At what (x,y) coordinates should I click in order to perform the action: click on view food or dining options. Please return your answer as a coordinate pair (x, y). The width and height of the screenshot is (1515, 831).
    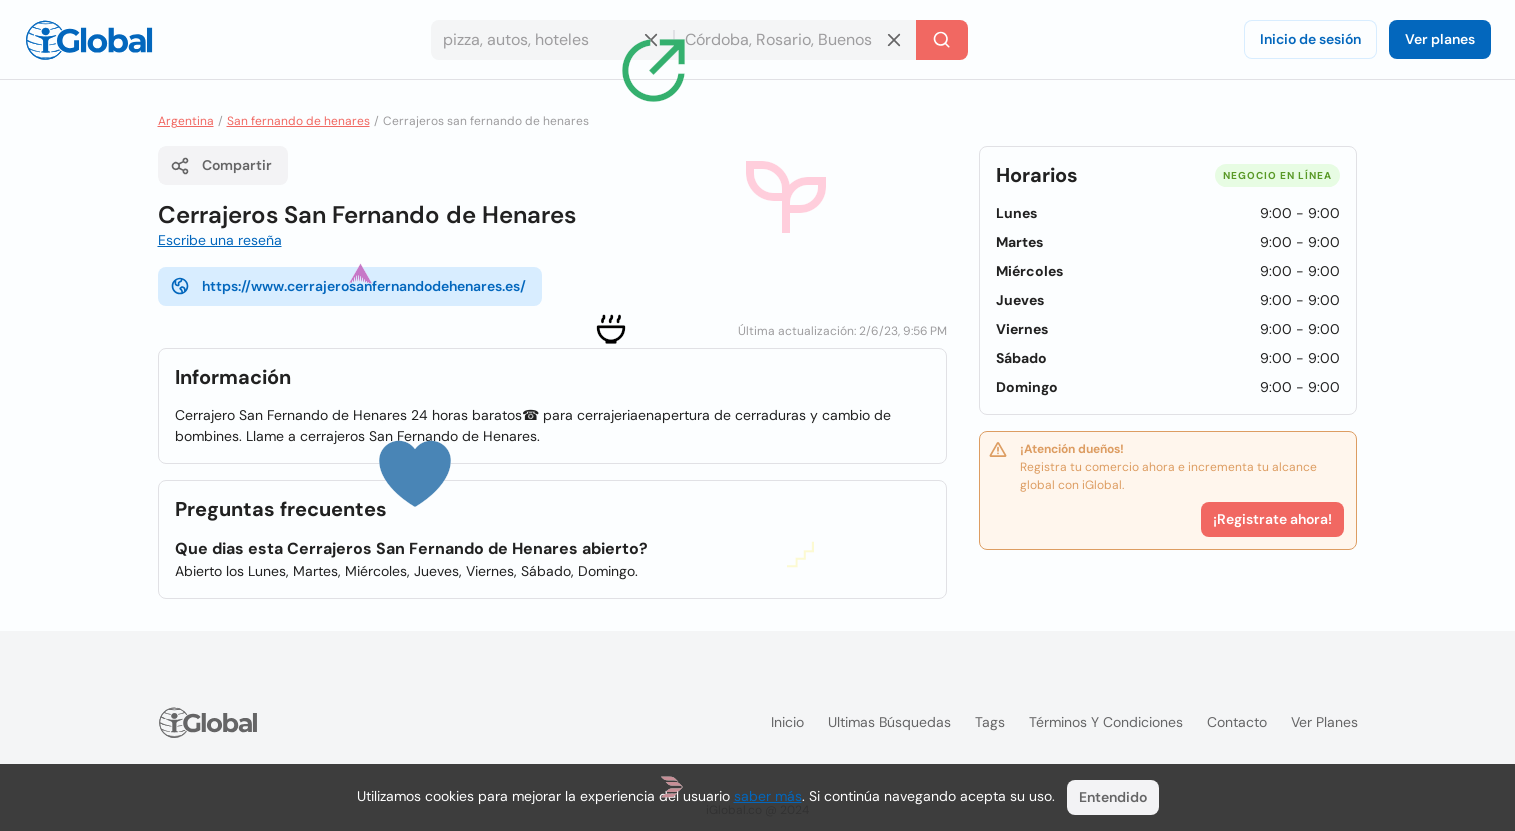
    Looking at the image, I should click on (611, 331).